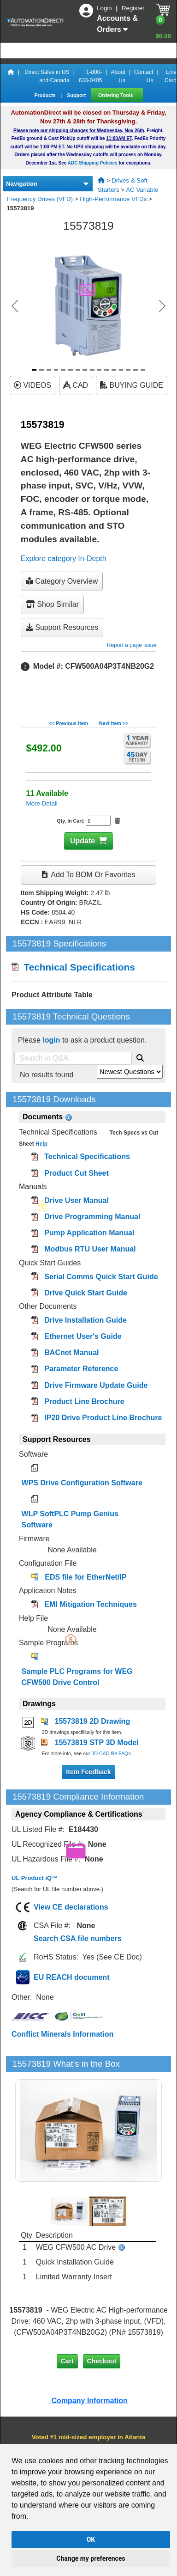 The height and width of the screenshot is (2576, 177). Describe the element at coordinates (42, 1206) in the screenshot. I see `explore hiking trails nearby` at that location.